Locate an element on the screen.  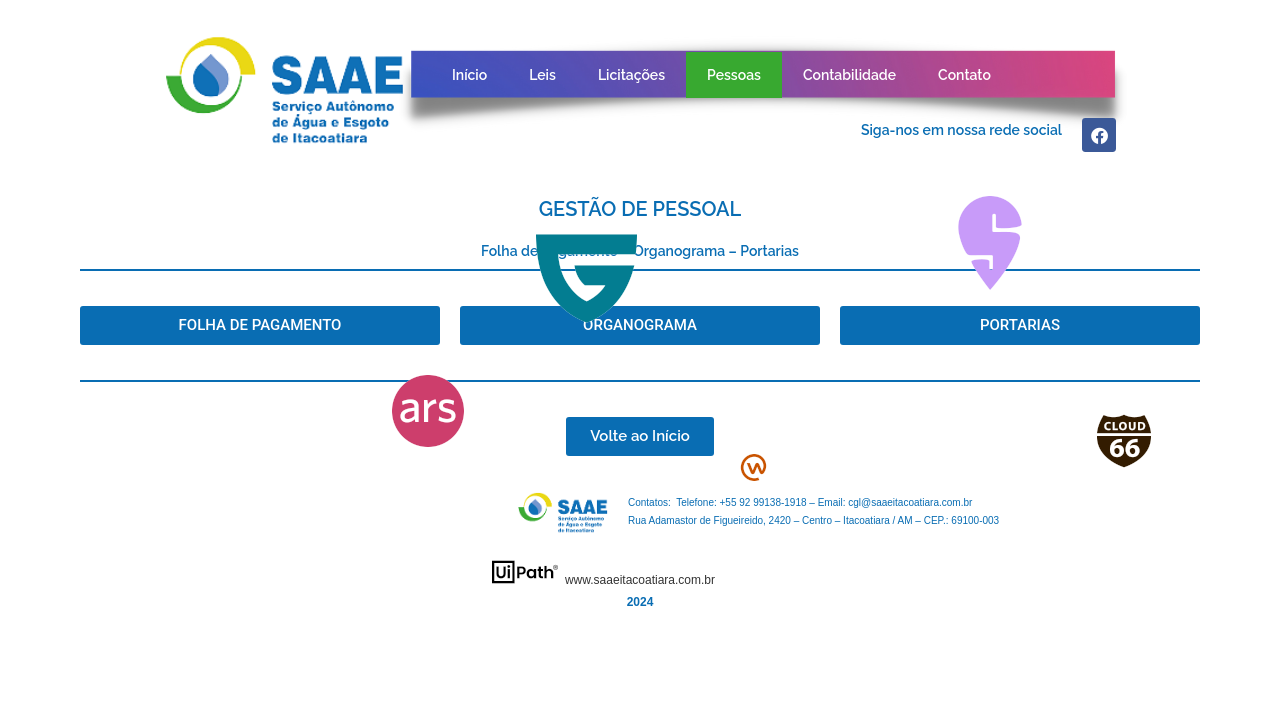
visit ars technica website is located at coordinates (428, 411).